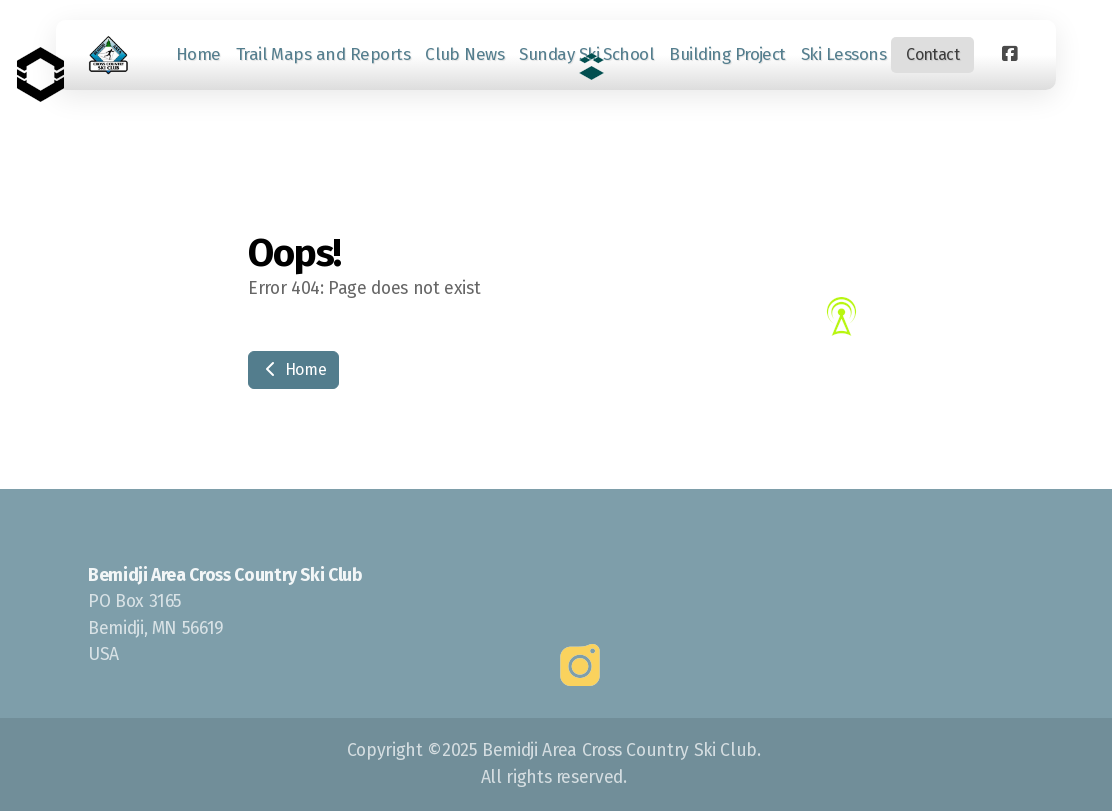 The image size is (1112, 811). I want to click on statuspal brand logo, so click(841, 316).